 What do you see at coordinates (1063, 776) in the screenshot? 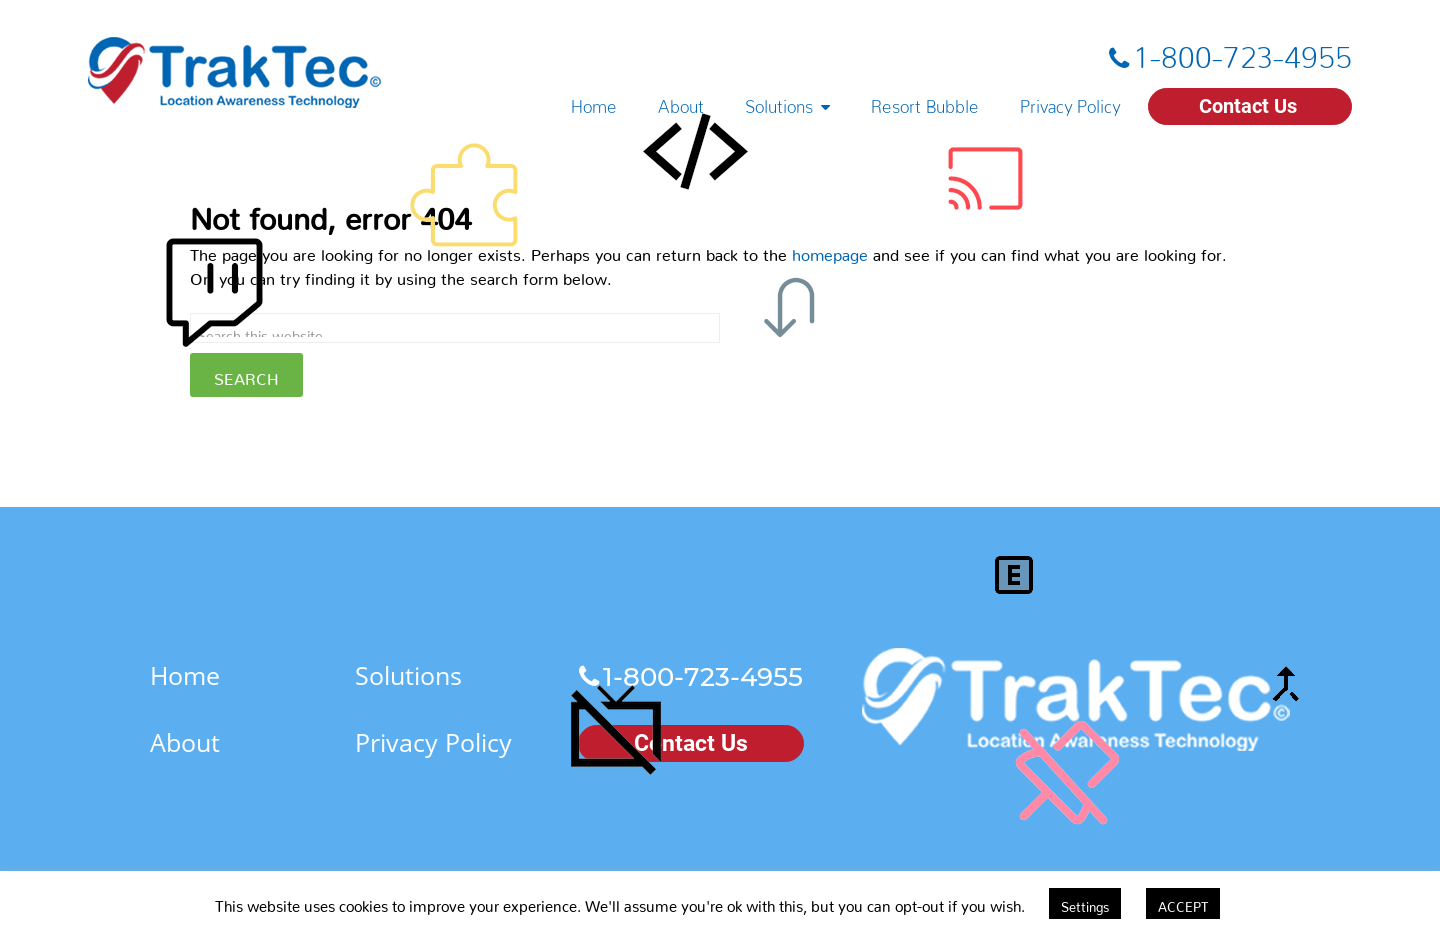
I see `unpin an item from its current position` at bounding box center [1063, 776].